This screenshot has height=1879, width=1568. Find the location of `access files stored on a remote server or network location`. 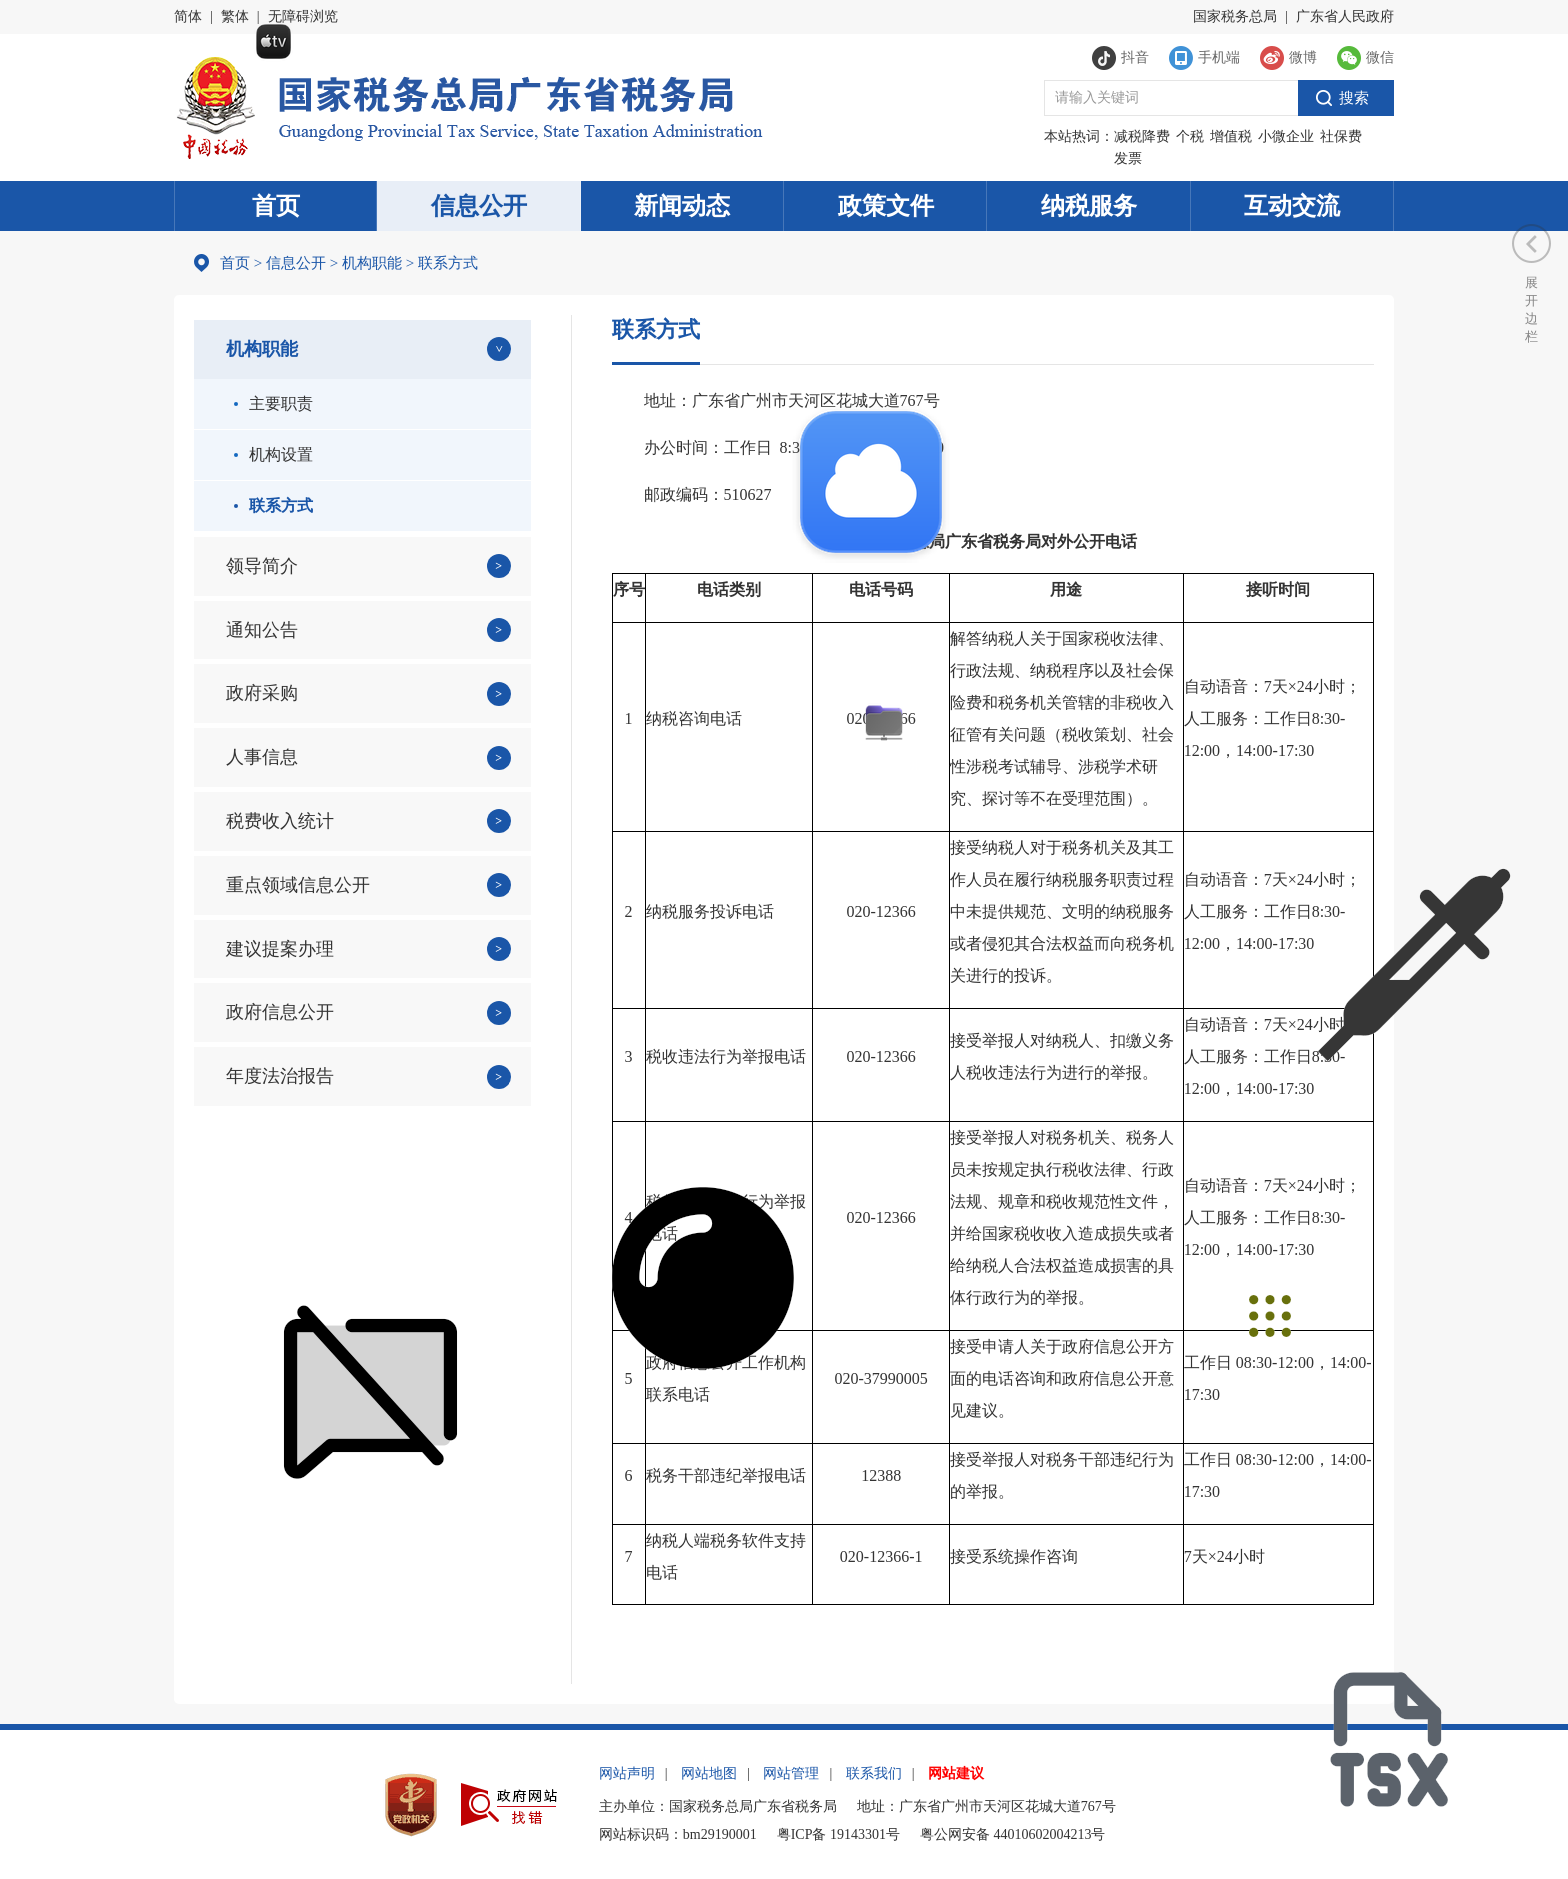

access files stored on a remote server or network location is located at coordinates (884, 722).